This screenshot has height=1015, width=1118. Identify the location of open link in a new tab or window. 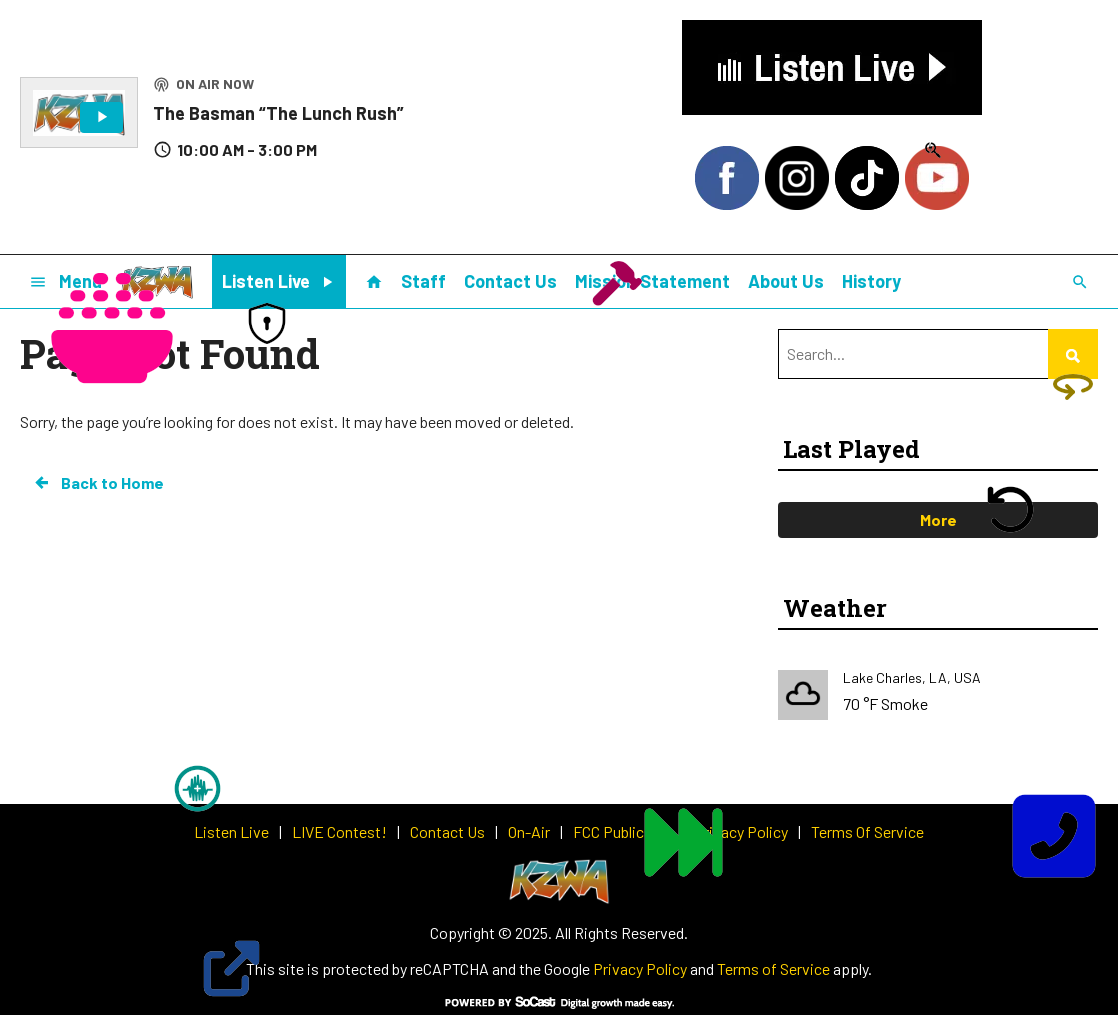
(231, 968).